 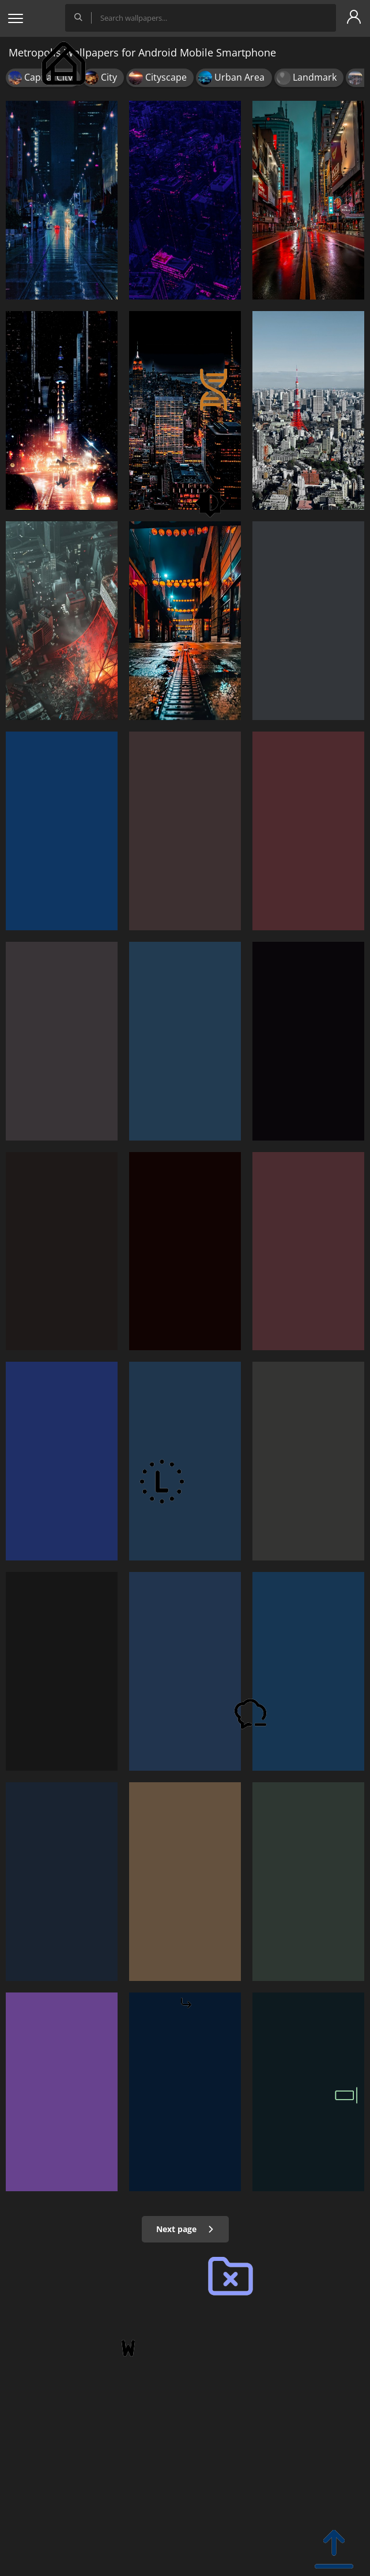 I want to click on open google home app, so click(x=63, y=63).